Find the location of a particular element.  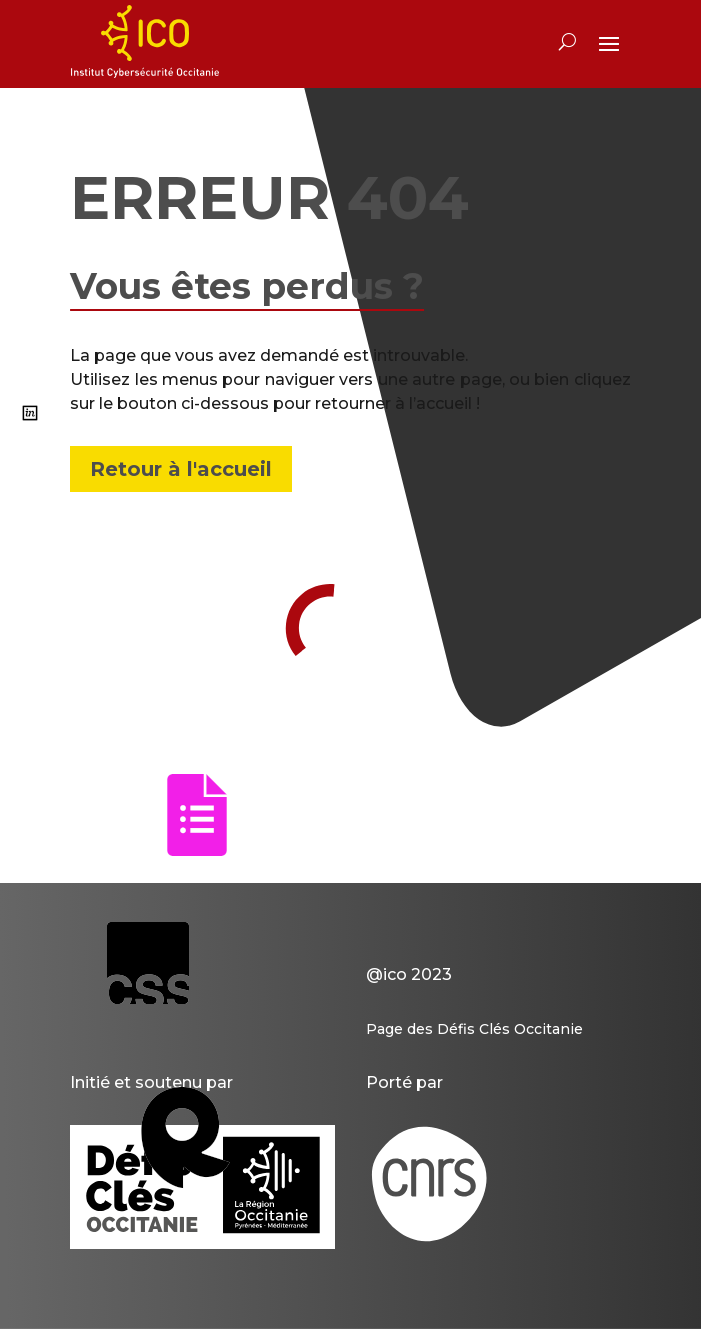

open the Rapid API platform is located at coordinates (185, 1137).